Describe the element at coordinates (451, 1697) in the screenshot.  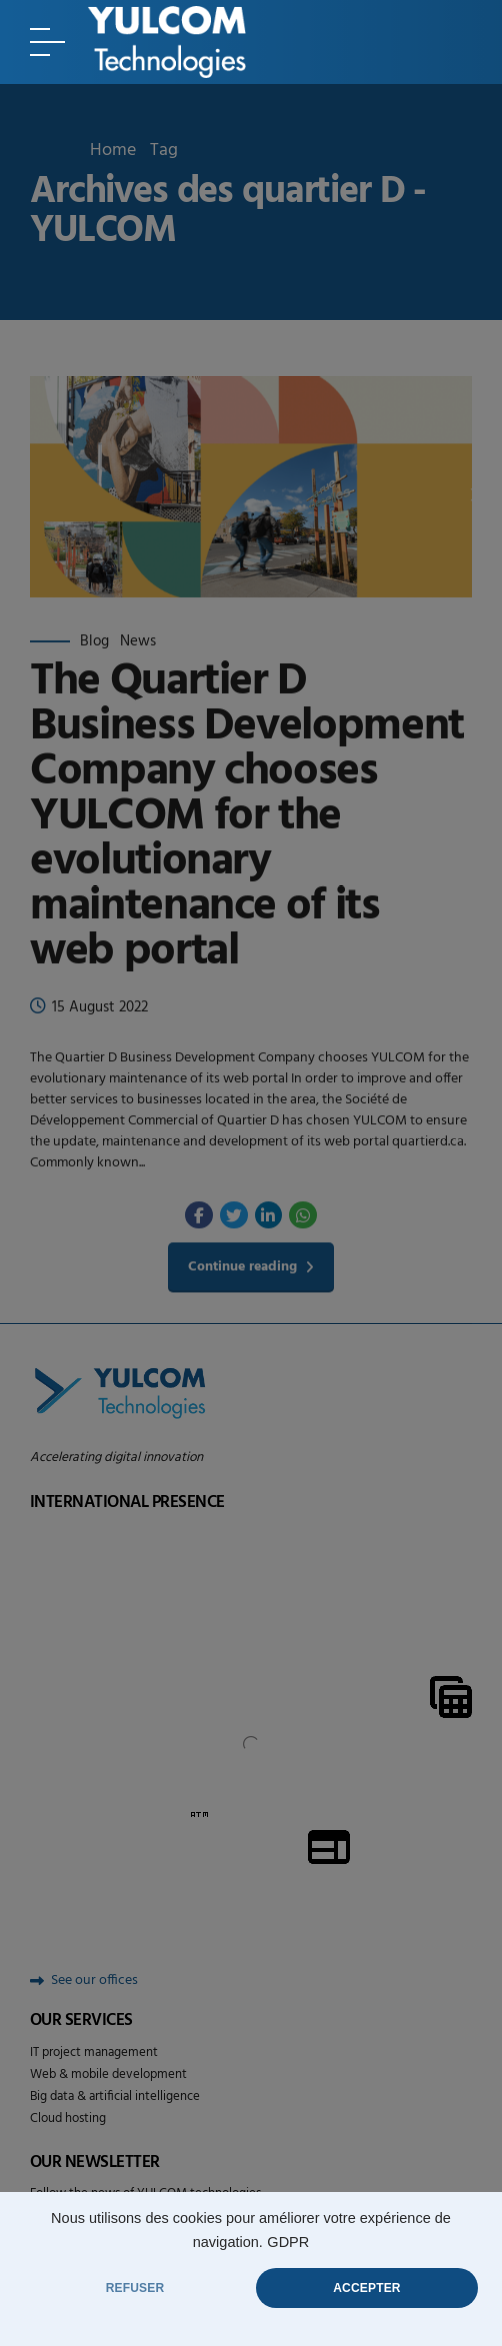
I see `switch to table view` at that location.